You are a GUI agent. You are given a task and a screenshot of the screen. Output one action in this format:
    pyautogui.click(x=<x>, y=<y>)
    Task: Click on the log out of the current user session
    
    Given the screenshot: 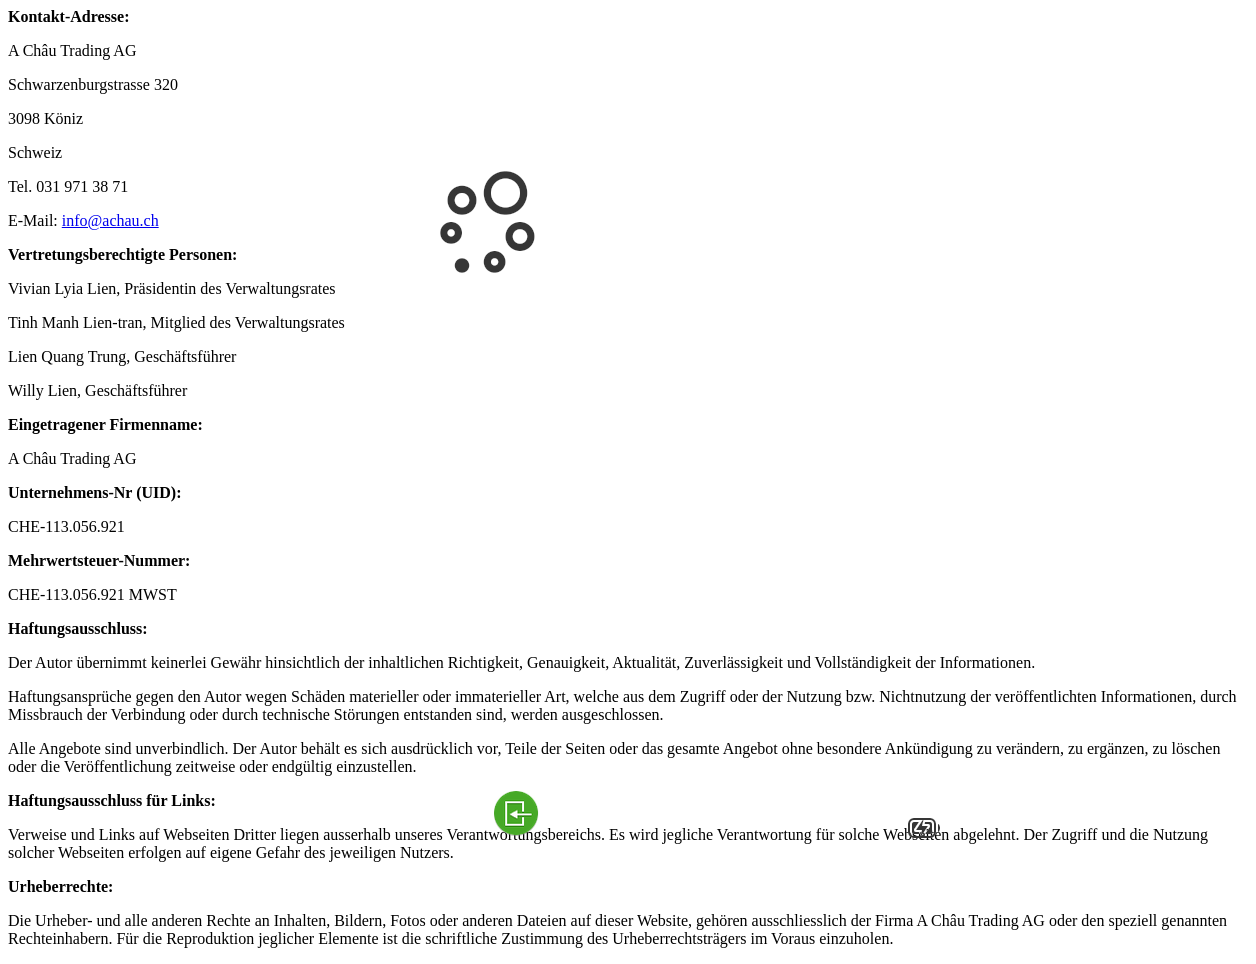 What is the action you would take?
    pyautogui.click(x=516, y=813)
    